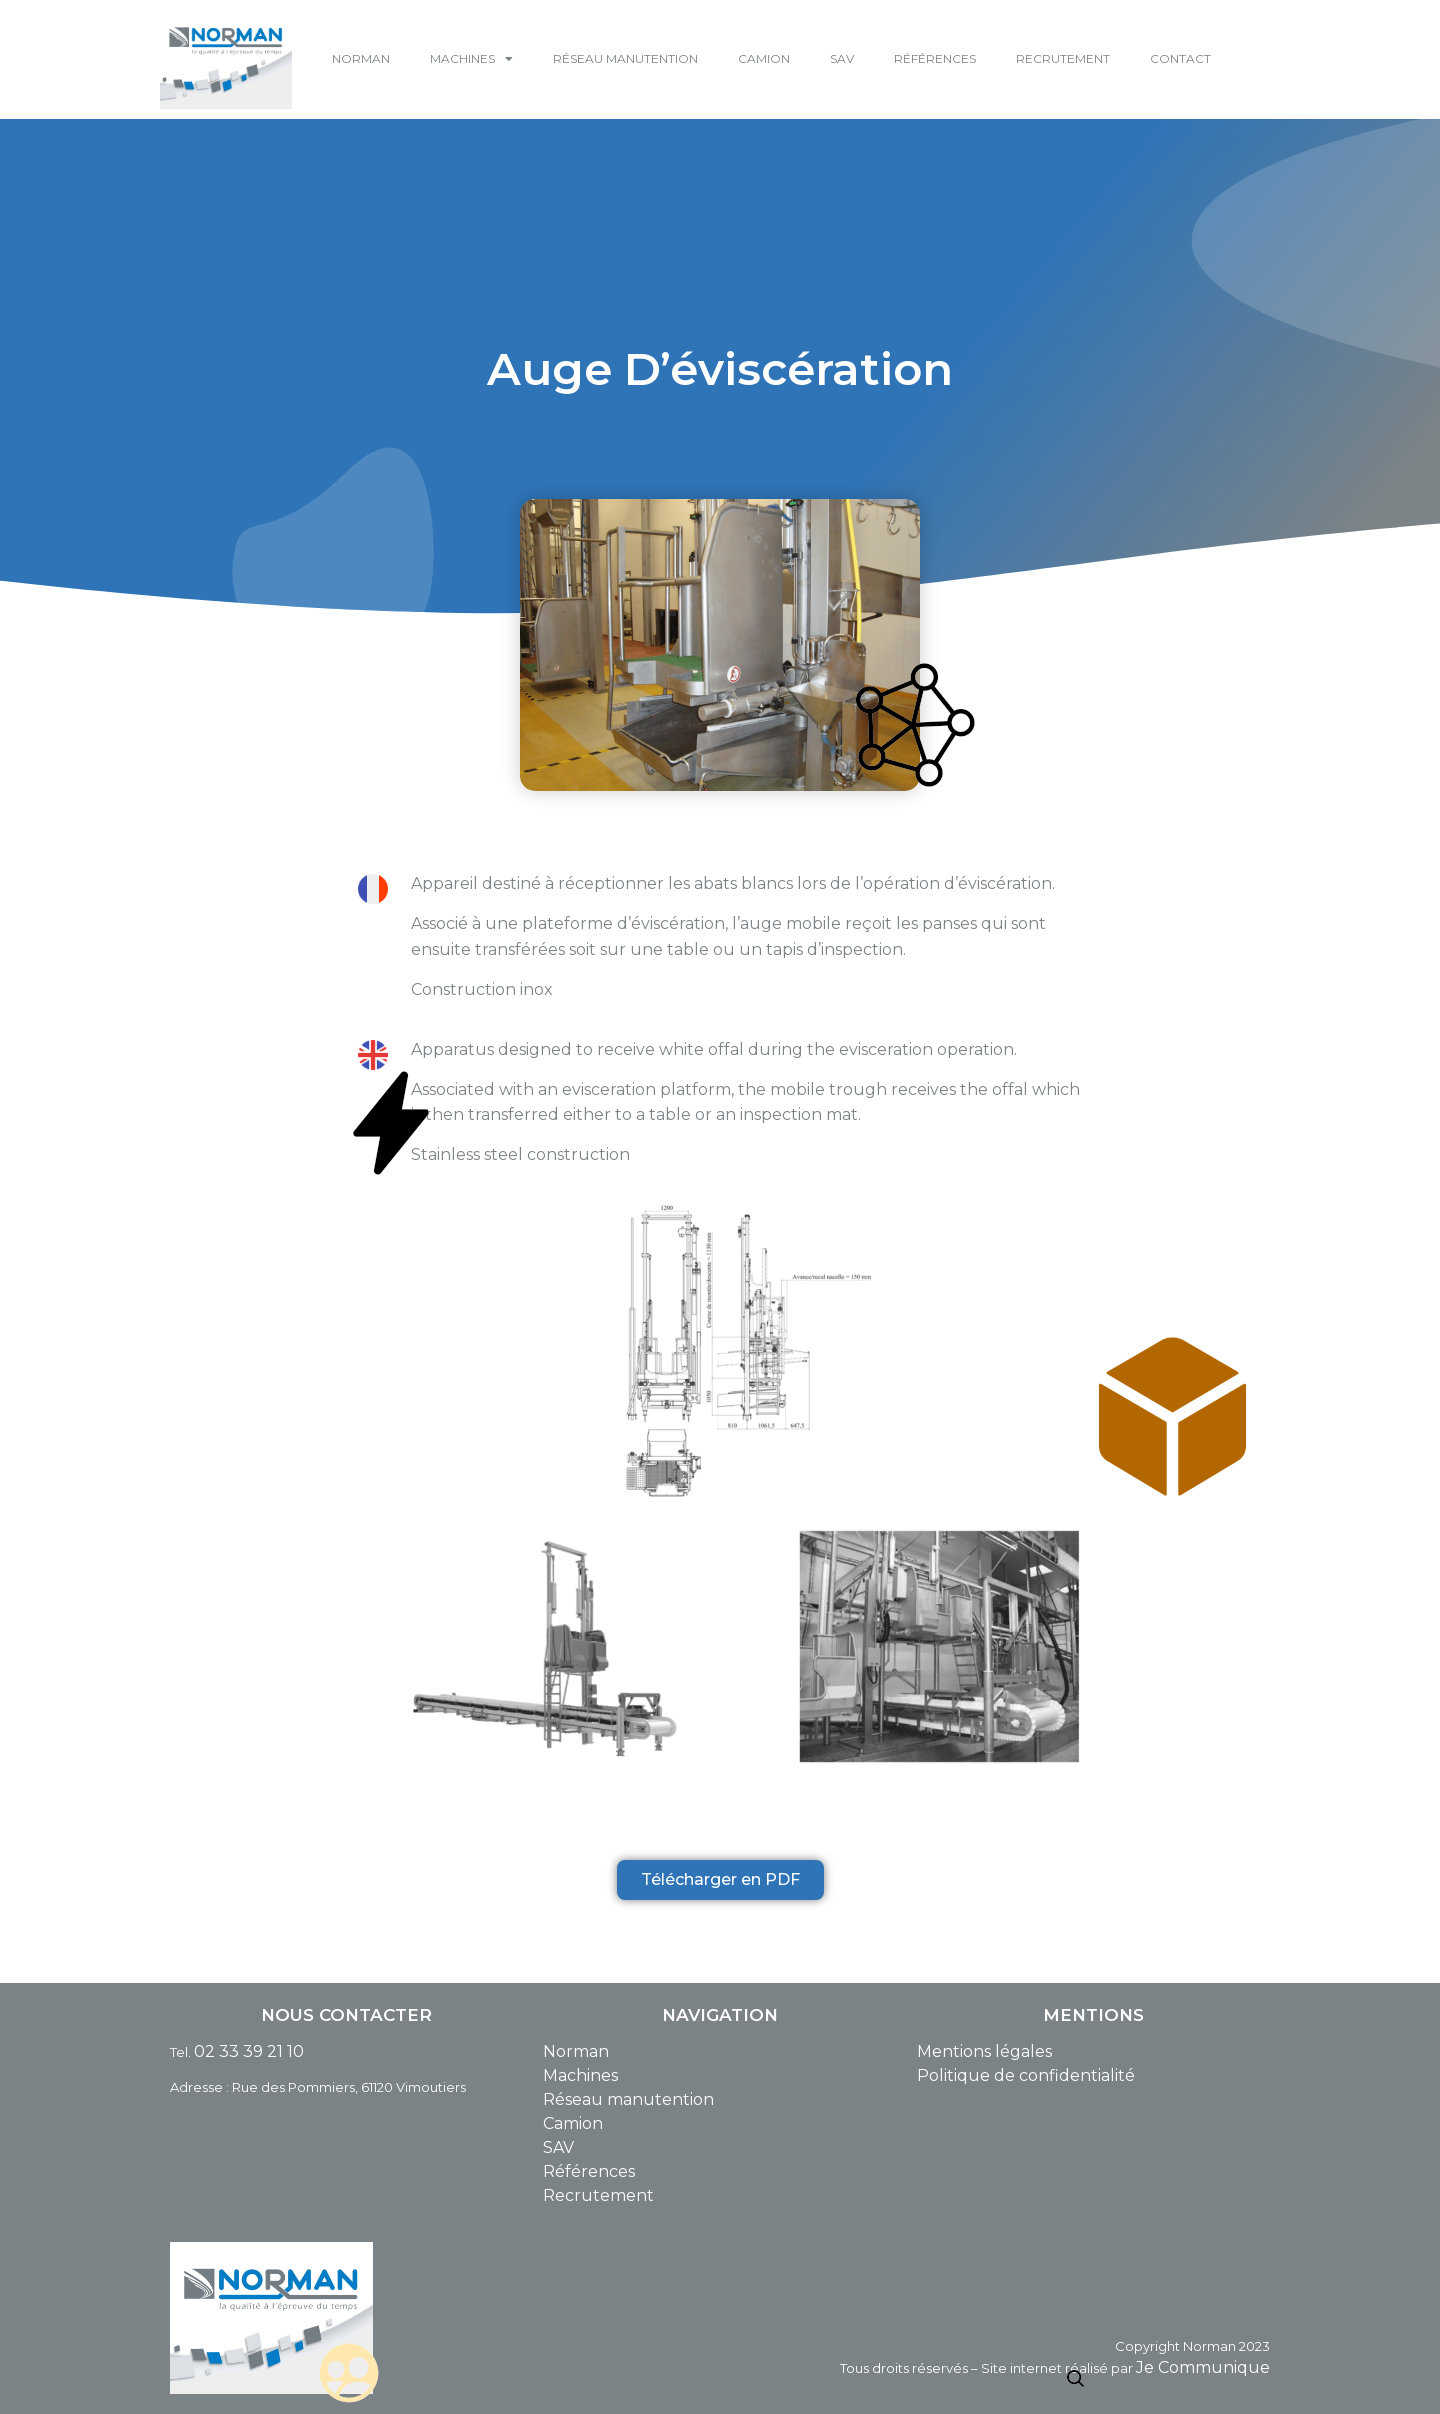 This screenshot has height=2414, width=1440. Describe the element at coordinates (349, 2373) in the screenshot. I see `view group or team members` at that location.